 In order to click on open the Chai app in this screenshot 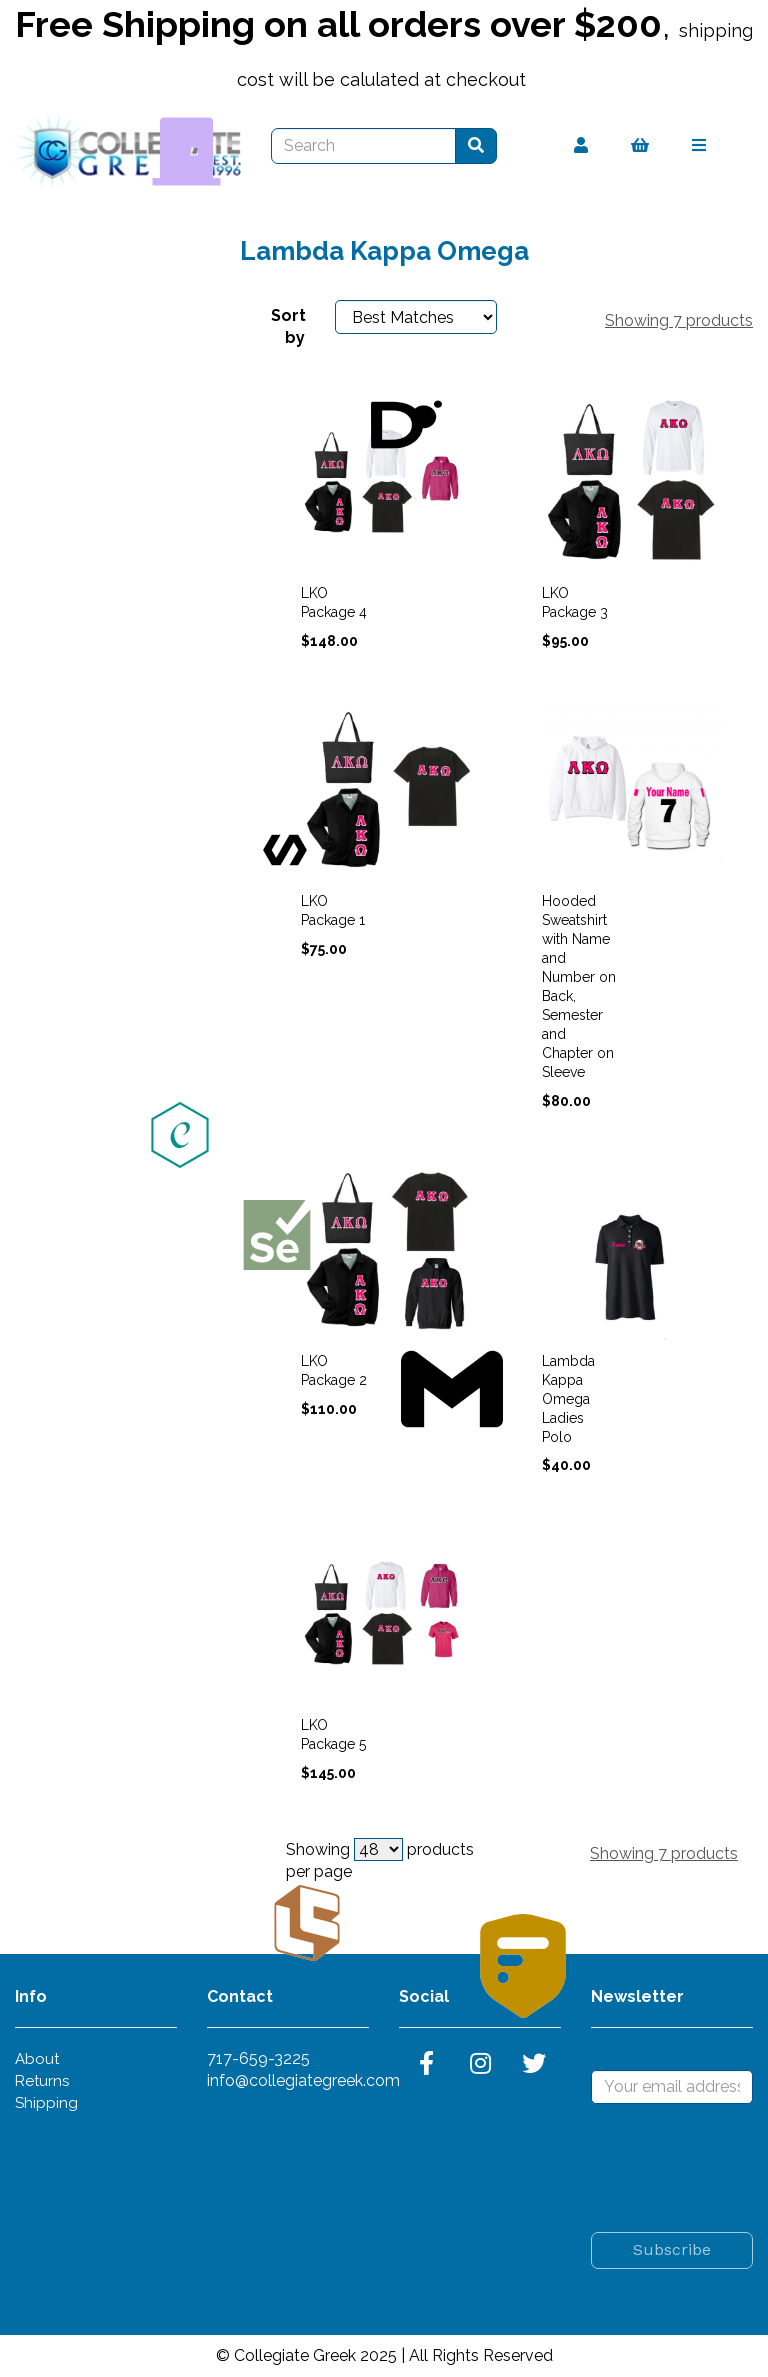, I will do `click(180, 1135)`.